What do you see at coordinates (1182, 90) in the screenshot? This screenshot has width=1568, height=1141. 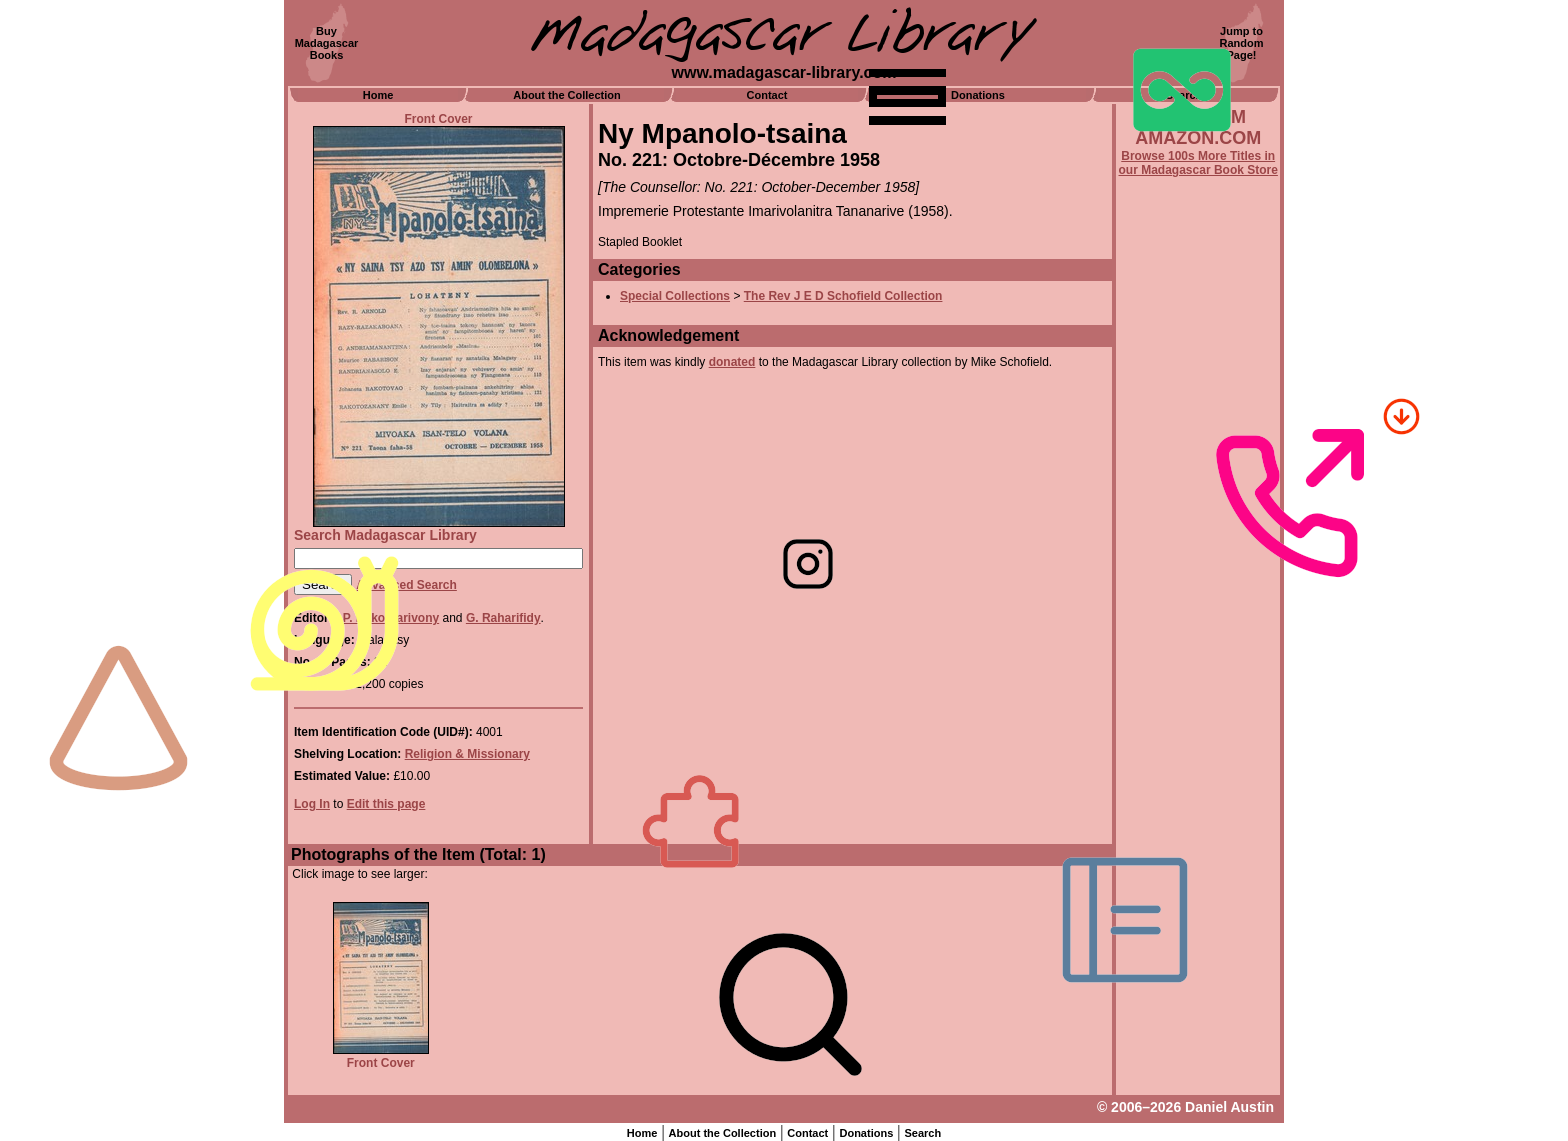 I see `indicates unlimited or infinite capacity` at bounding box center [1182, 90].